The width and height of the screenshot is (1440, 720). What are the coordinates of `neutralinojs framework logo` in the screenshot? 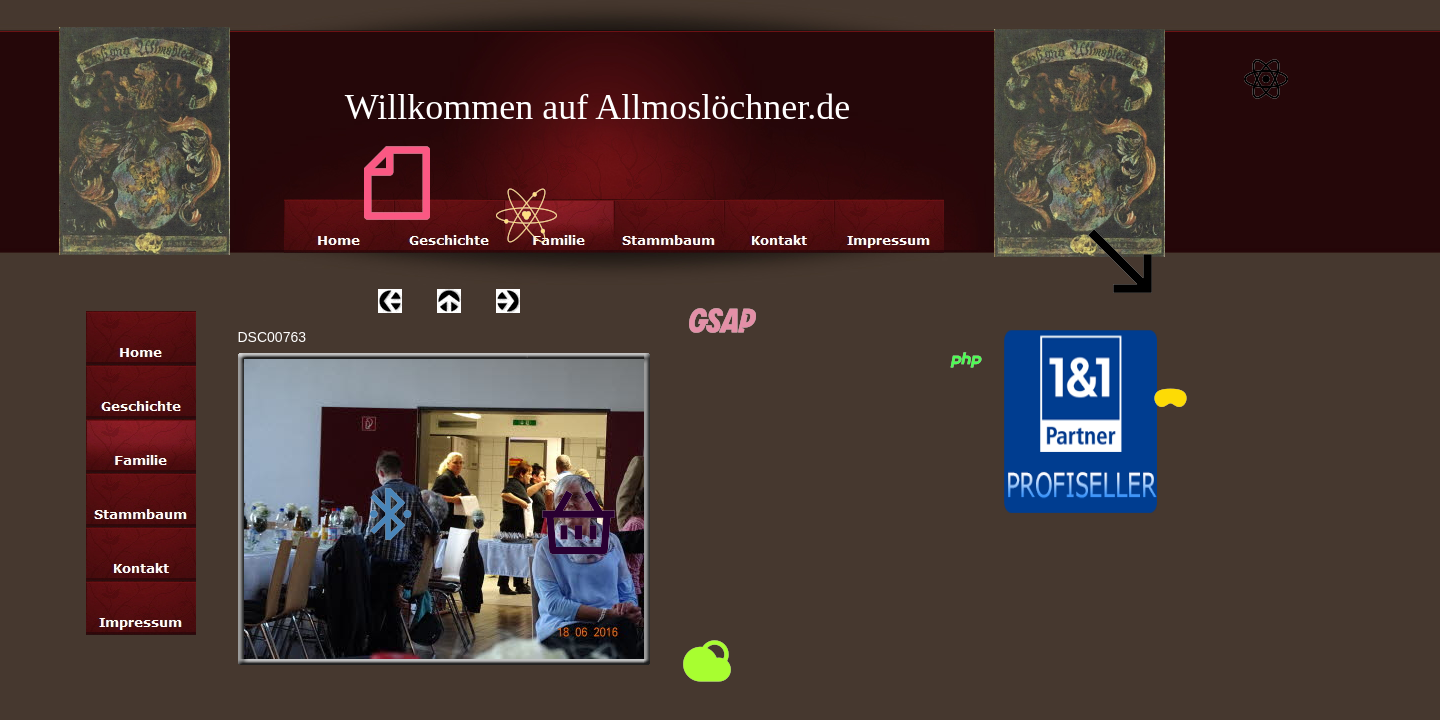 It's located at (526, 215).